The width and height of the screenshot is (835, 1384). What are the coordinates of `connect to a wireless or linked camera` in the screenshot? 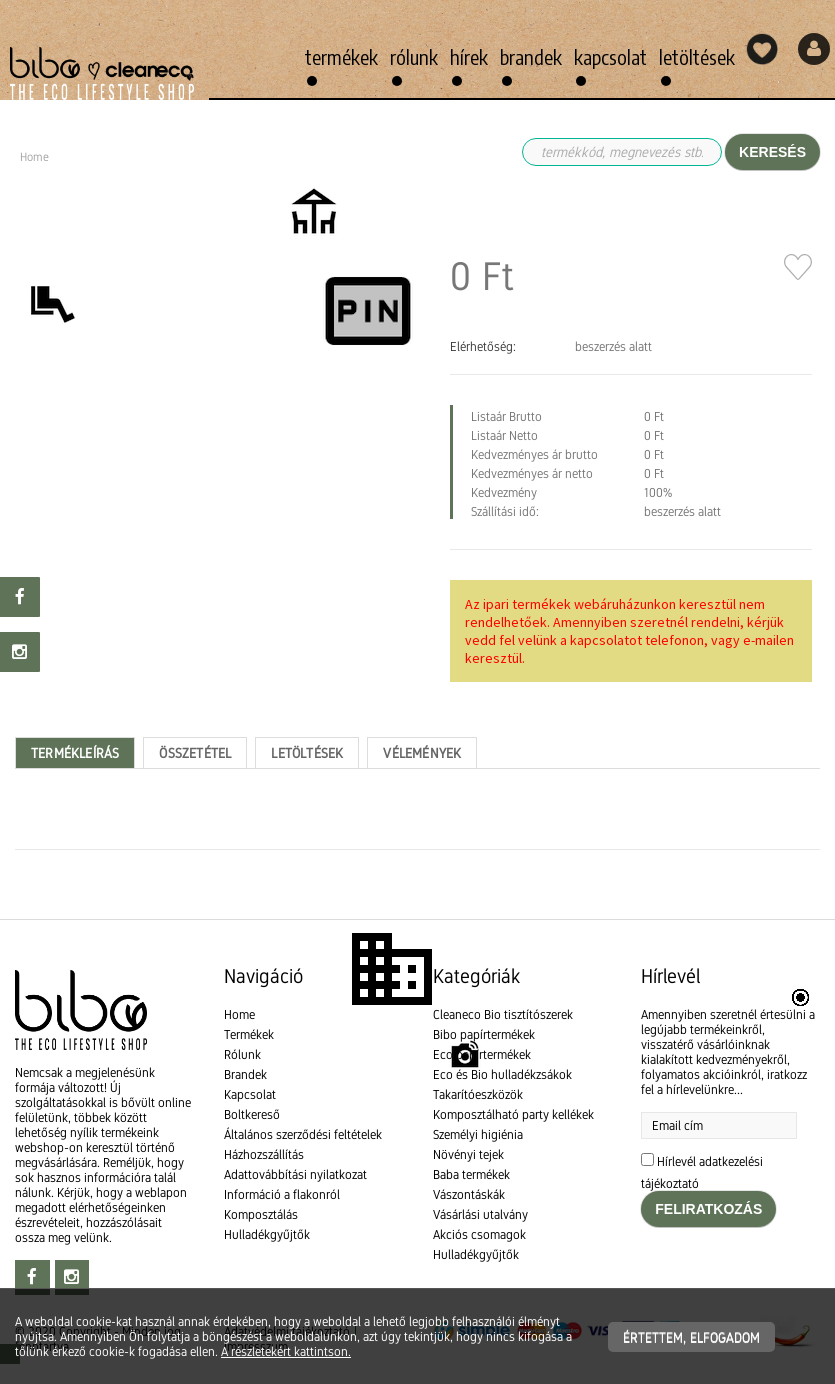 It's located at (465, 1054).